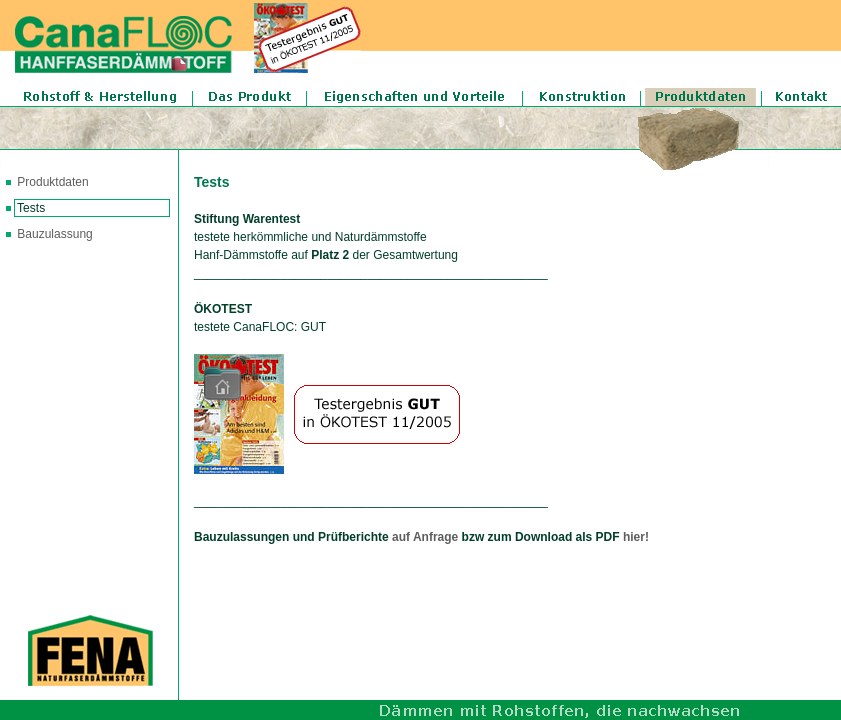 This screenshot has width=841, height=720. Describe the element at coordinates (222, 382) in the screenshot. I see `access your home folder` at that location.